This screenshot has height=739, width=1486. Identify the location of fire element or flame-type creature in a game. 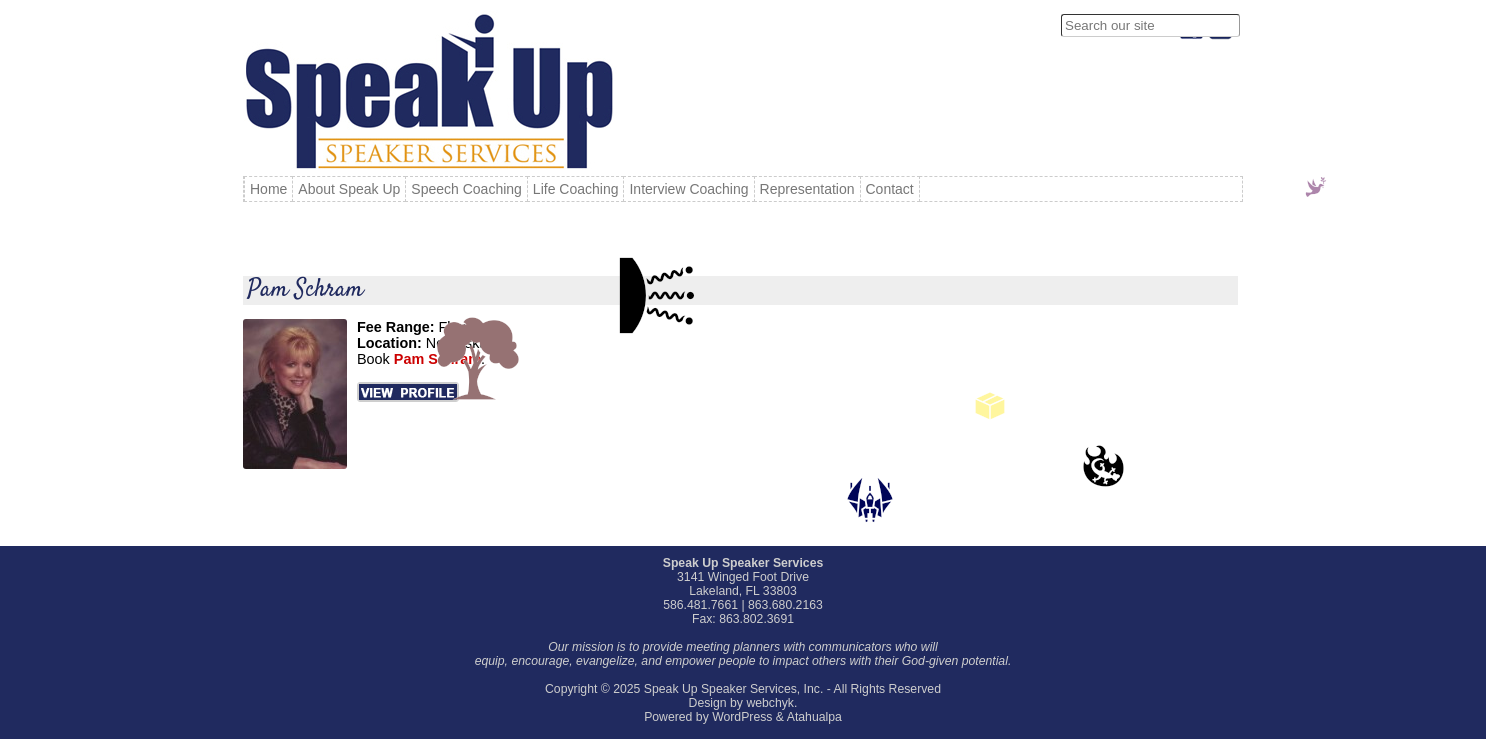
(1102, 465).